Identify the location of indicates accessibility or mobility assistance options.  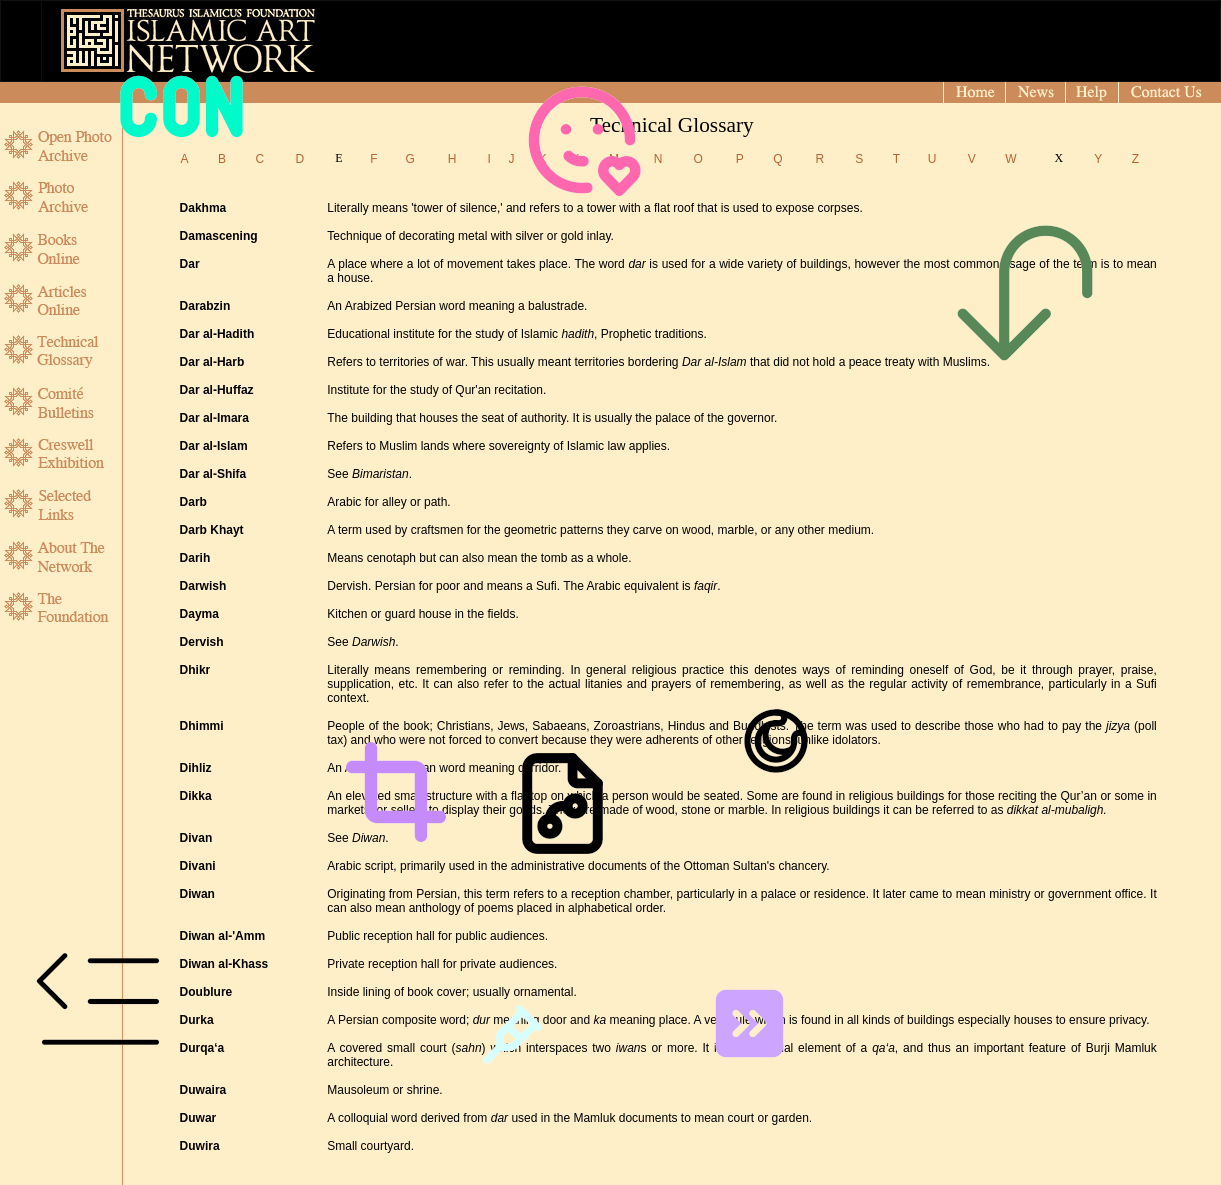
(512, 1034).